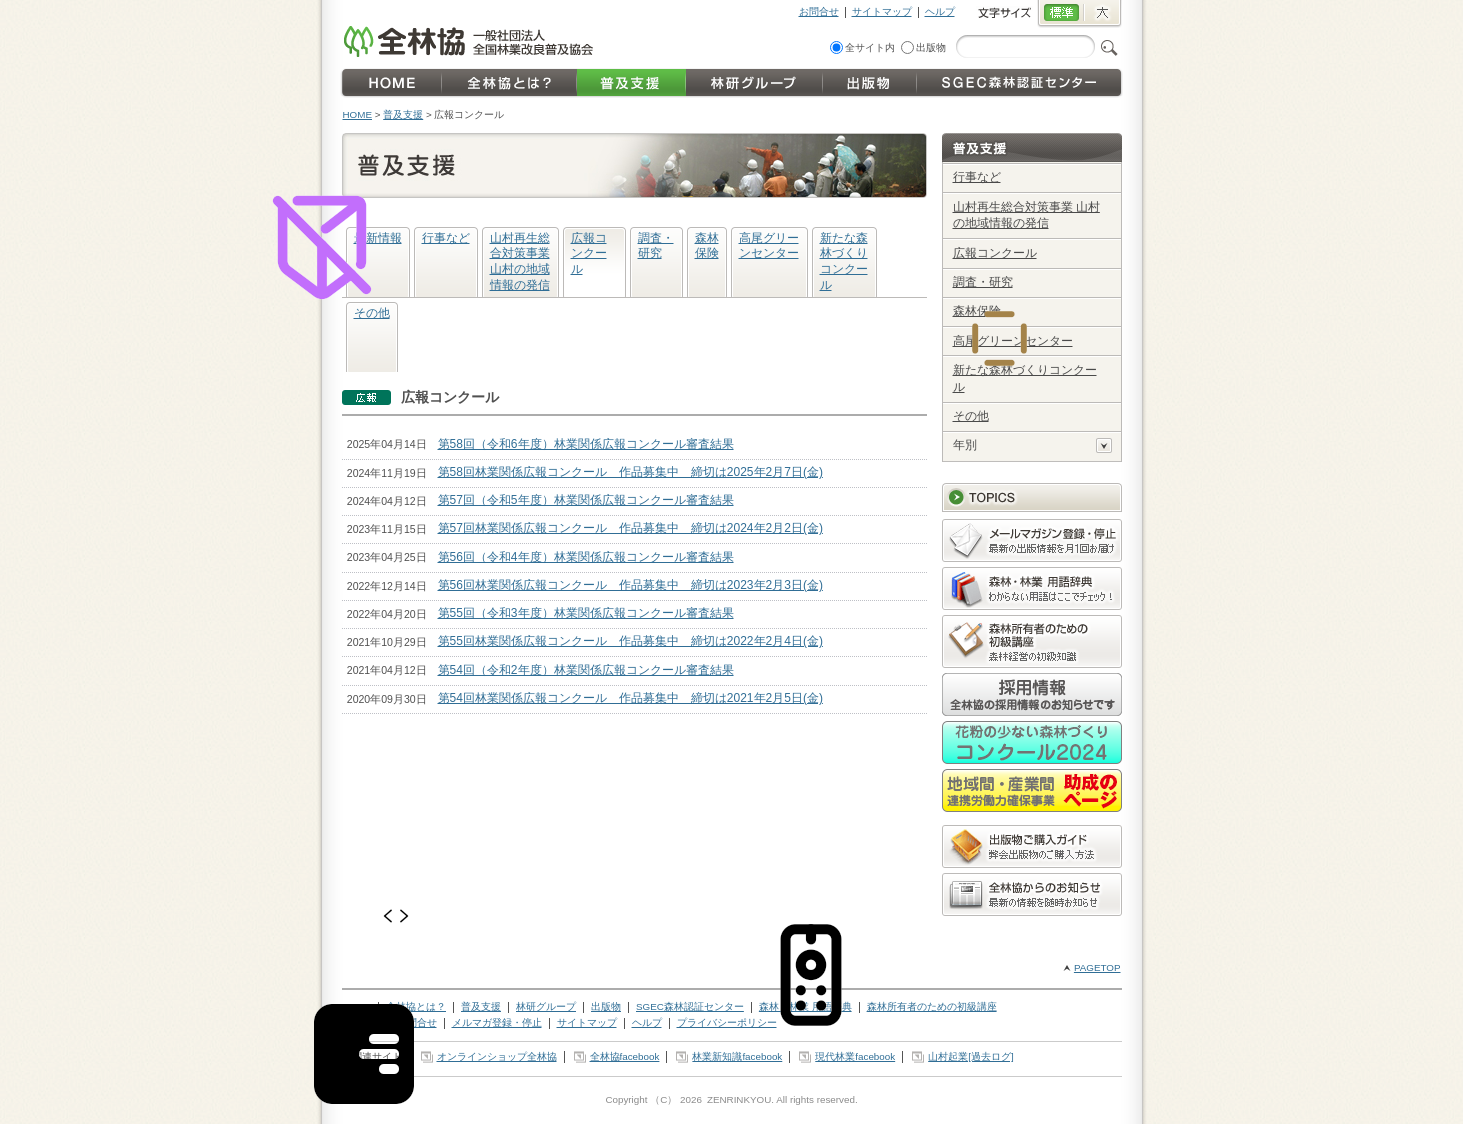 This screenshot has height=1124, width=1463. Describe the element at coordinates (999, 338) in the screenshot. I see `apply borders to left and right sides only` at that location.